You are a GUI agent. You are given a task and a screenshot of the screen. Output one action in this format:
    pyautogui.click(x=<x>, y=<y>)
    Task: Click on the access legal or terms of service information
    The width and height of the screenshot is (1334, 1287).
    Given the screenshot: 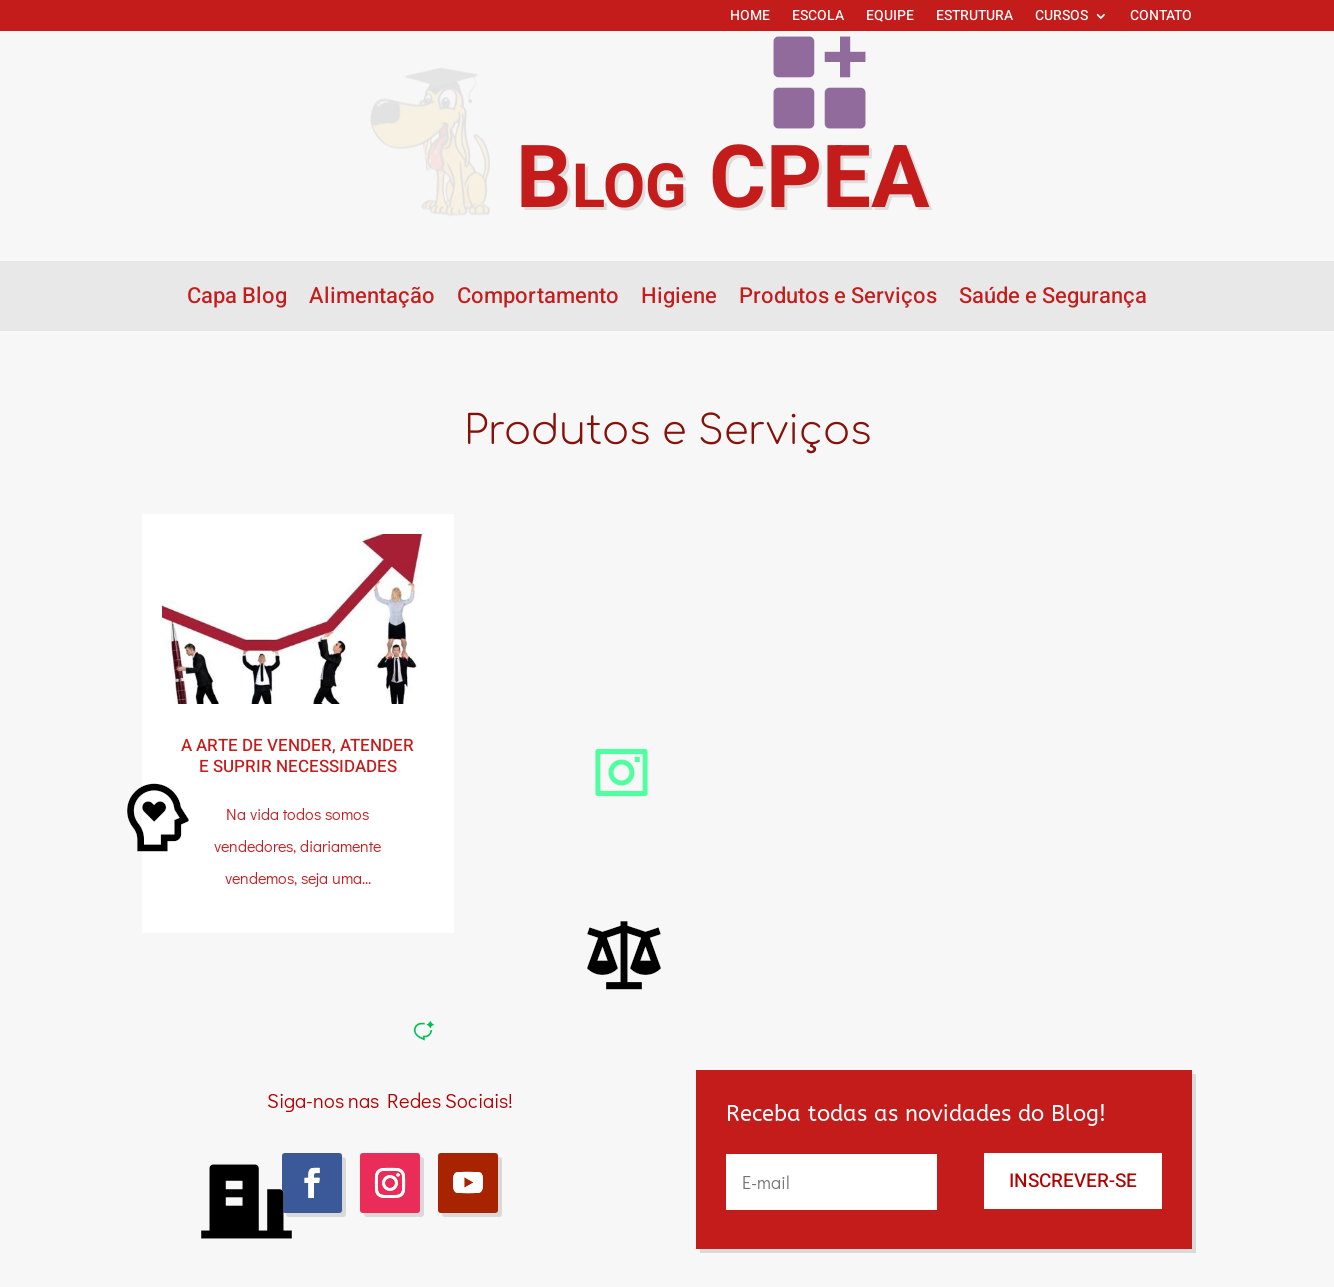 What is the action you would take?
    pyautogui.click(x=624, y=957)
    